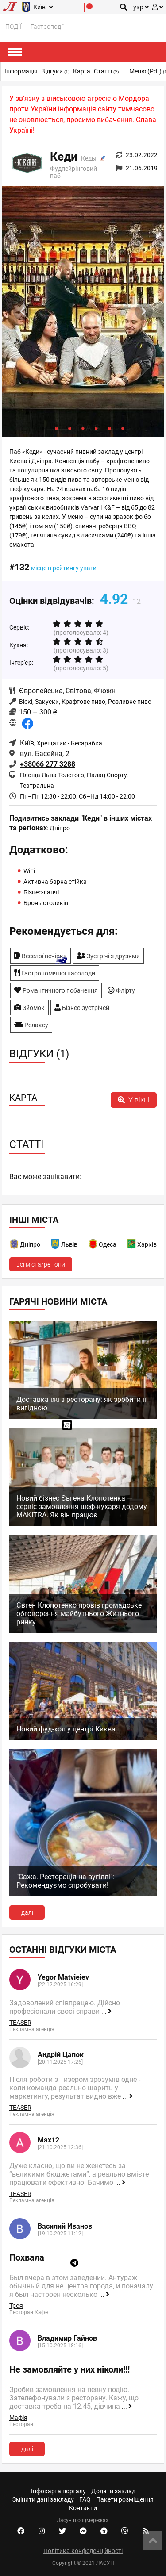 Image resolution: width=166 pixels, height=2576 pixels. I want to click on mock service worker (MSW) library logo, so click(67, 1425).